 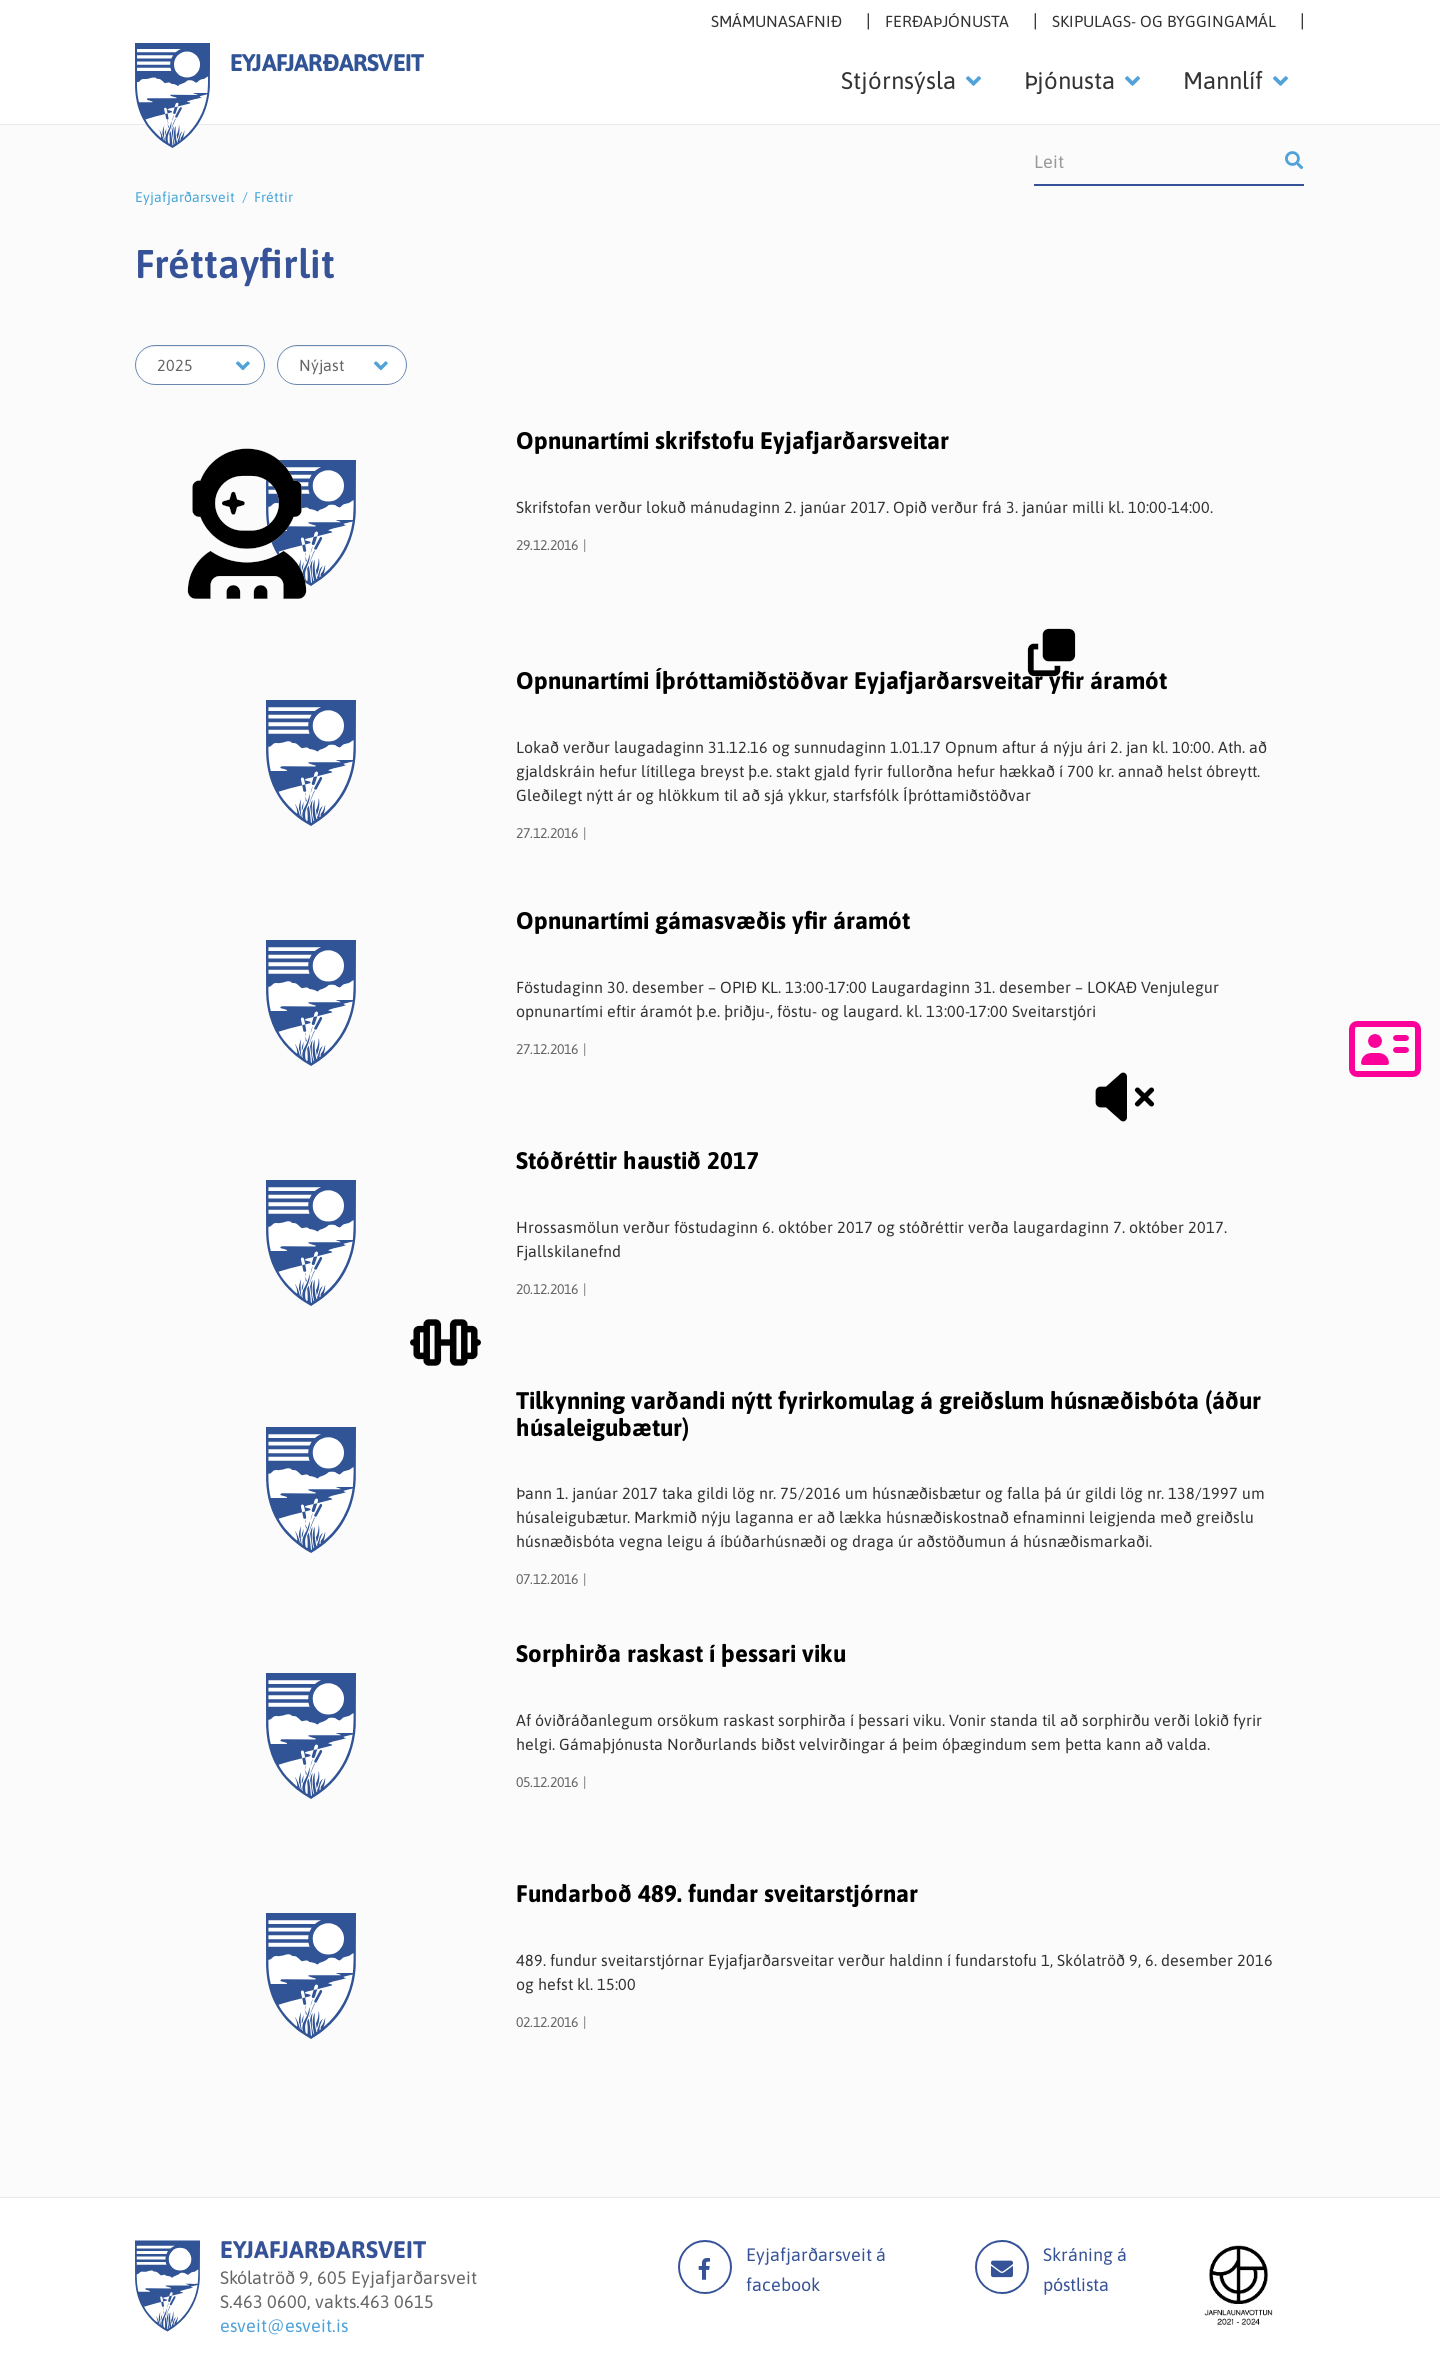 What do you see at coordinates (1051, 652) in the screenshot?
I see `duplicate or copy an item` at bounding box center [1051, 652].